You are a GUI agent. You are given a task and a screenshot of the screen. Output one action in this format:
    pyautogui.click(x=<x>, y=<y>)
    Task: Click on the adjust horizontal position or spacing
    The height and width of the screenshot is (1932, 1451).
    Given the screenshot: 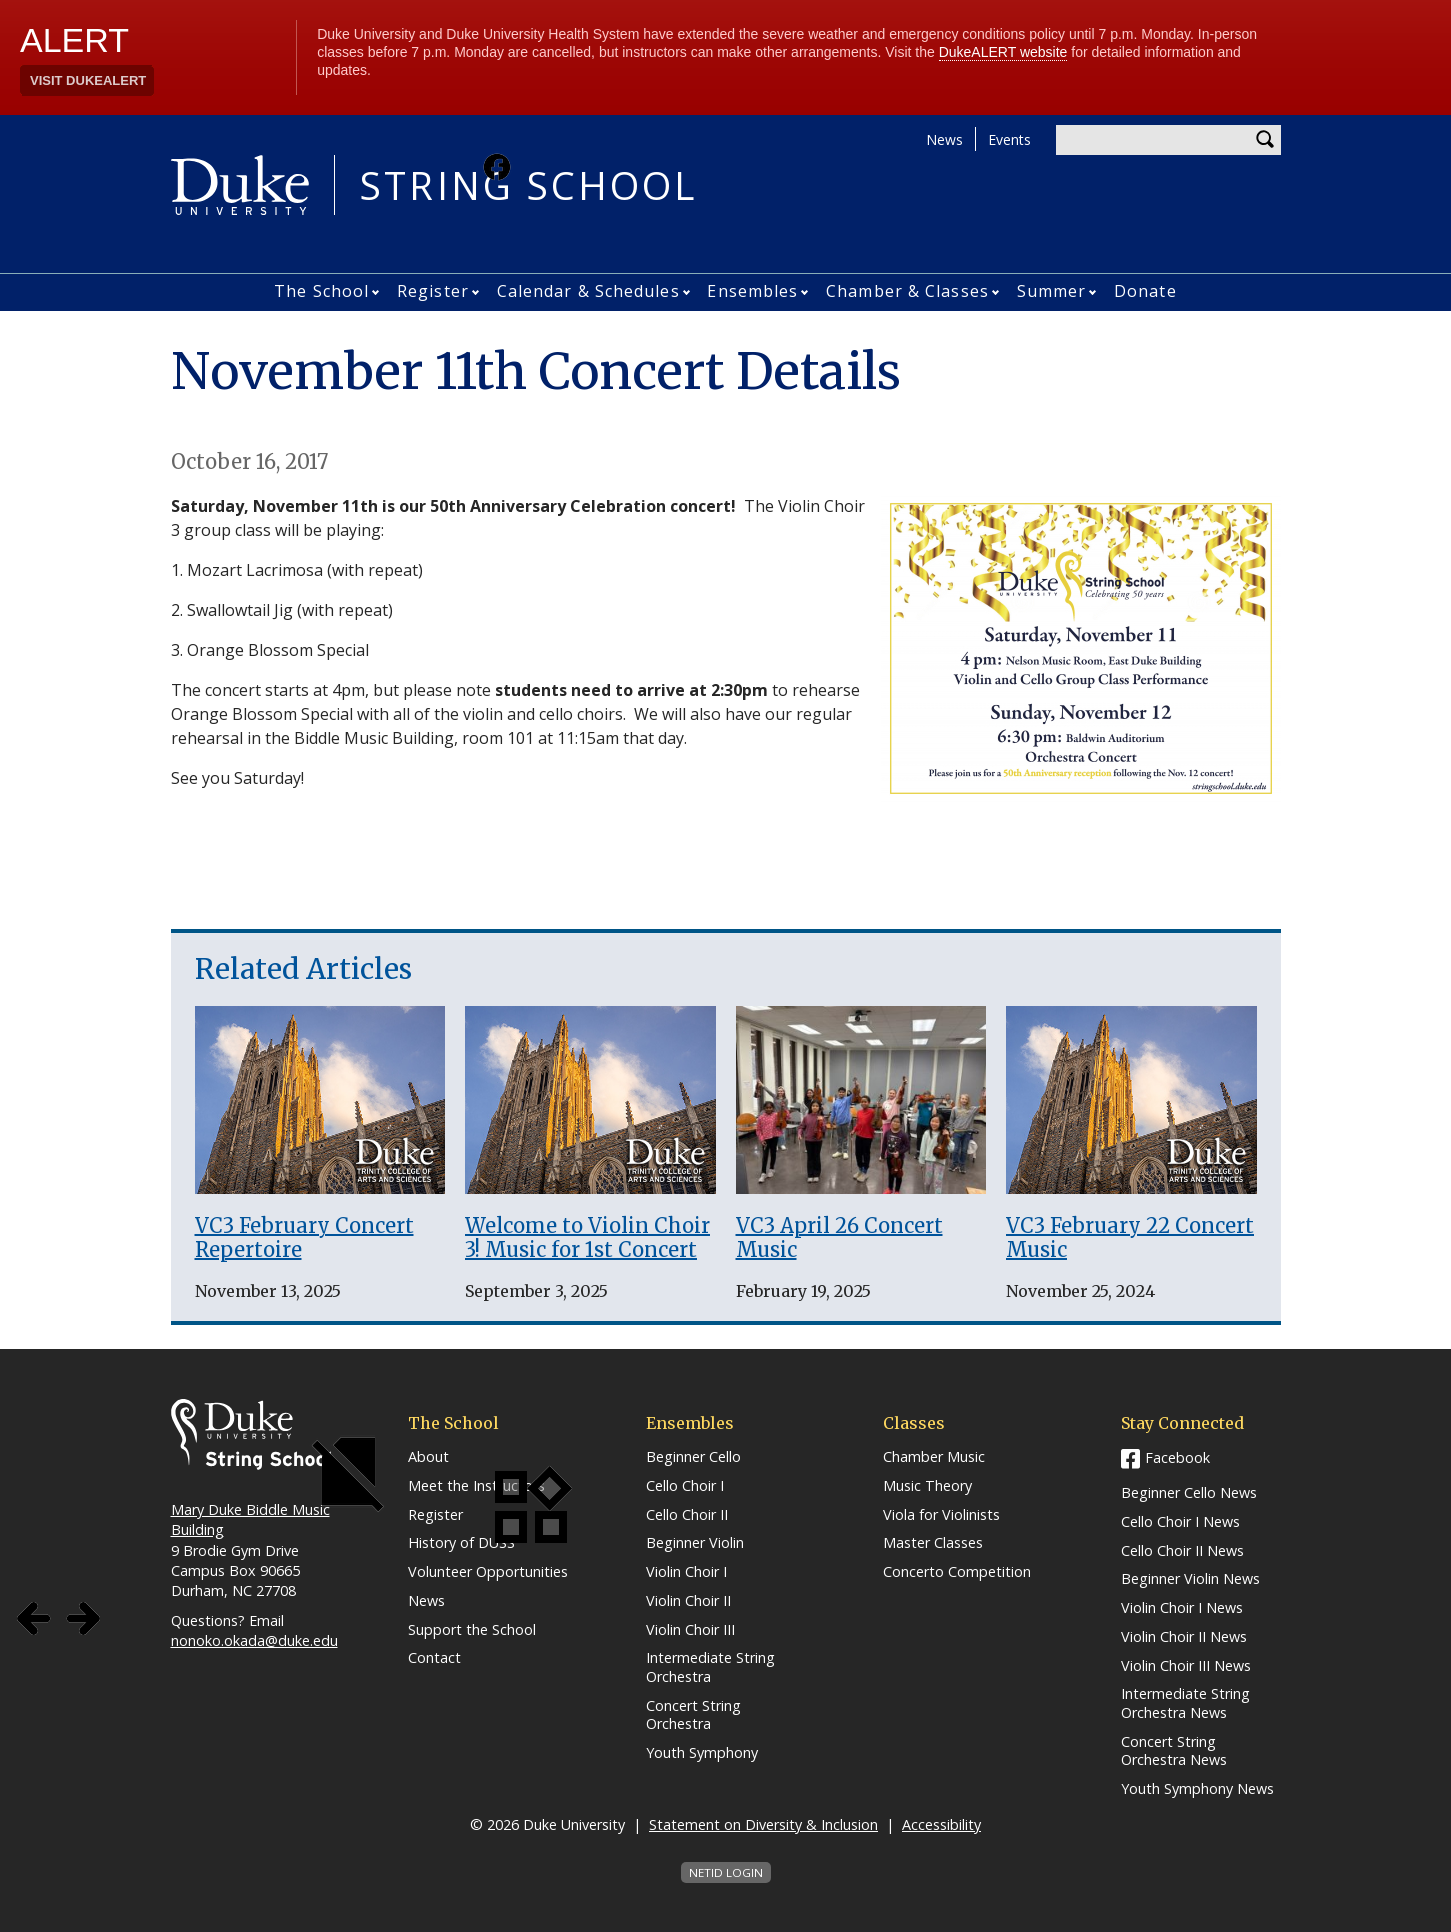 What is the action you would take?
    pyautogui.click(x=58, y=1618)
    